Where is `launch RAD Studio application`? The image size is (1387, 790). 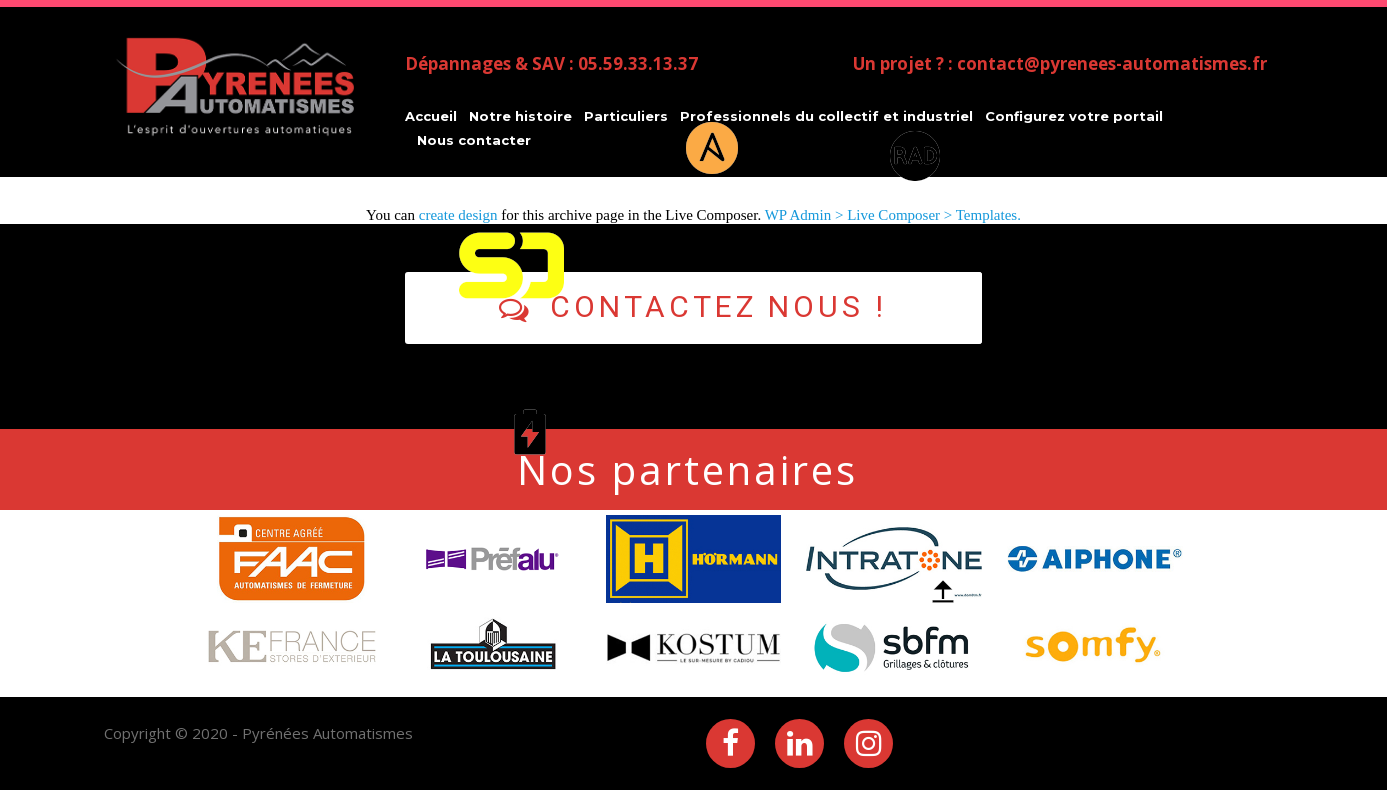 launch RAD Studio application is located at coordinates (915, 156).